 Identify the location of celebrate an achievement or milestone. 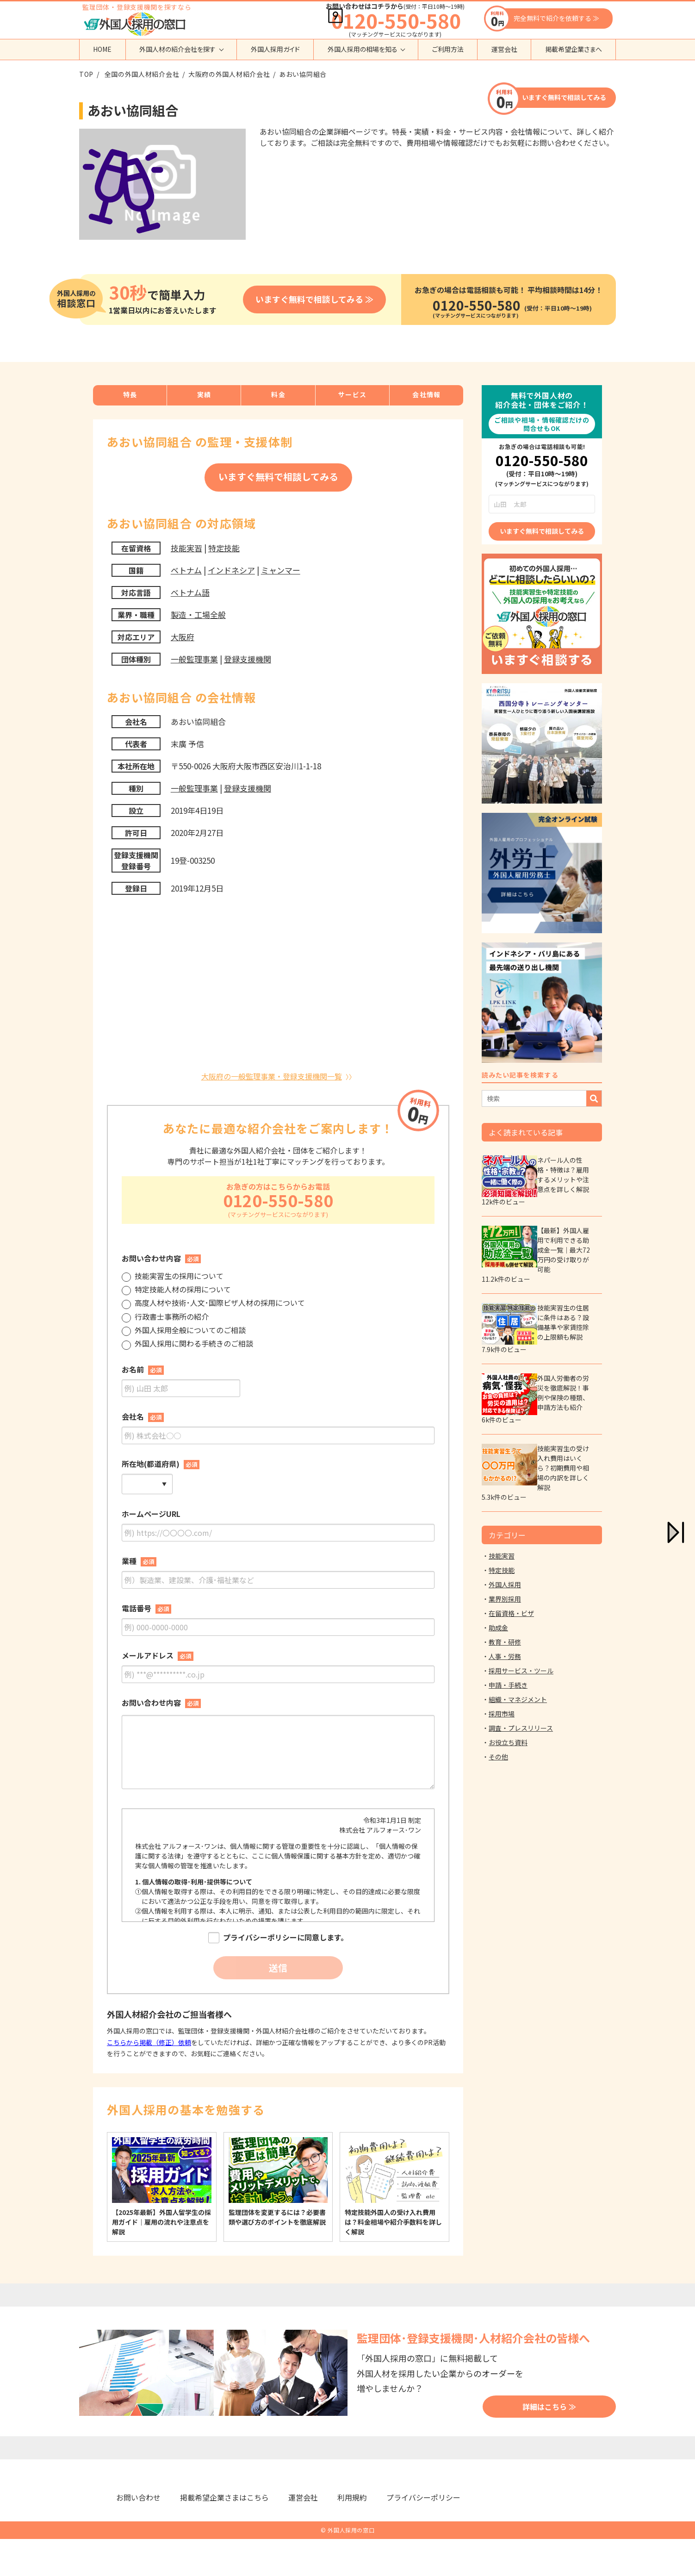
(124, 191).